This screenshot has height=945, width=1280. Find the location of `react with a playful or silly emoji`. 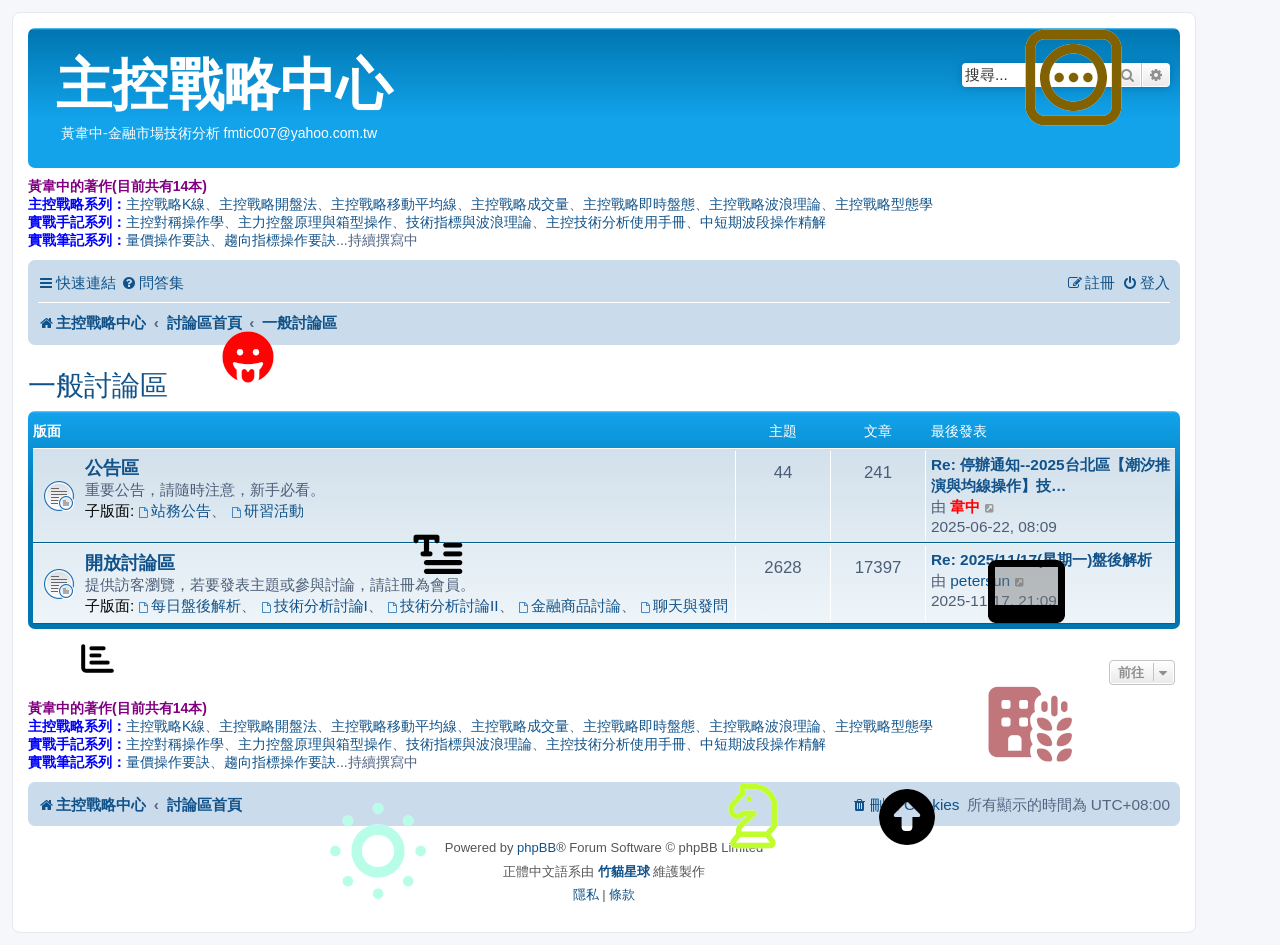

react with a playful or silly emoji is located at coordinates (248, 357).